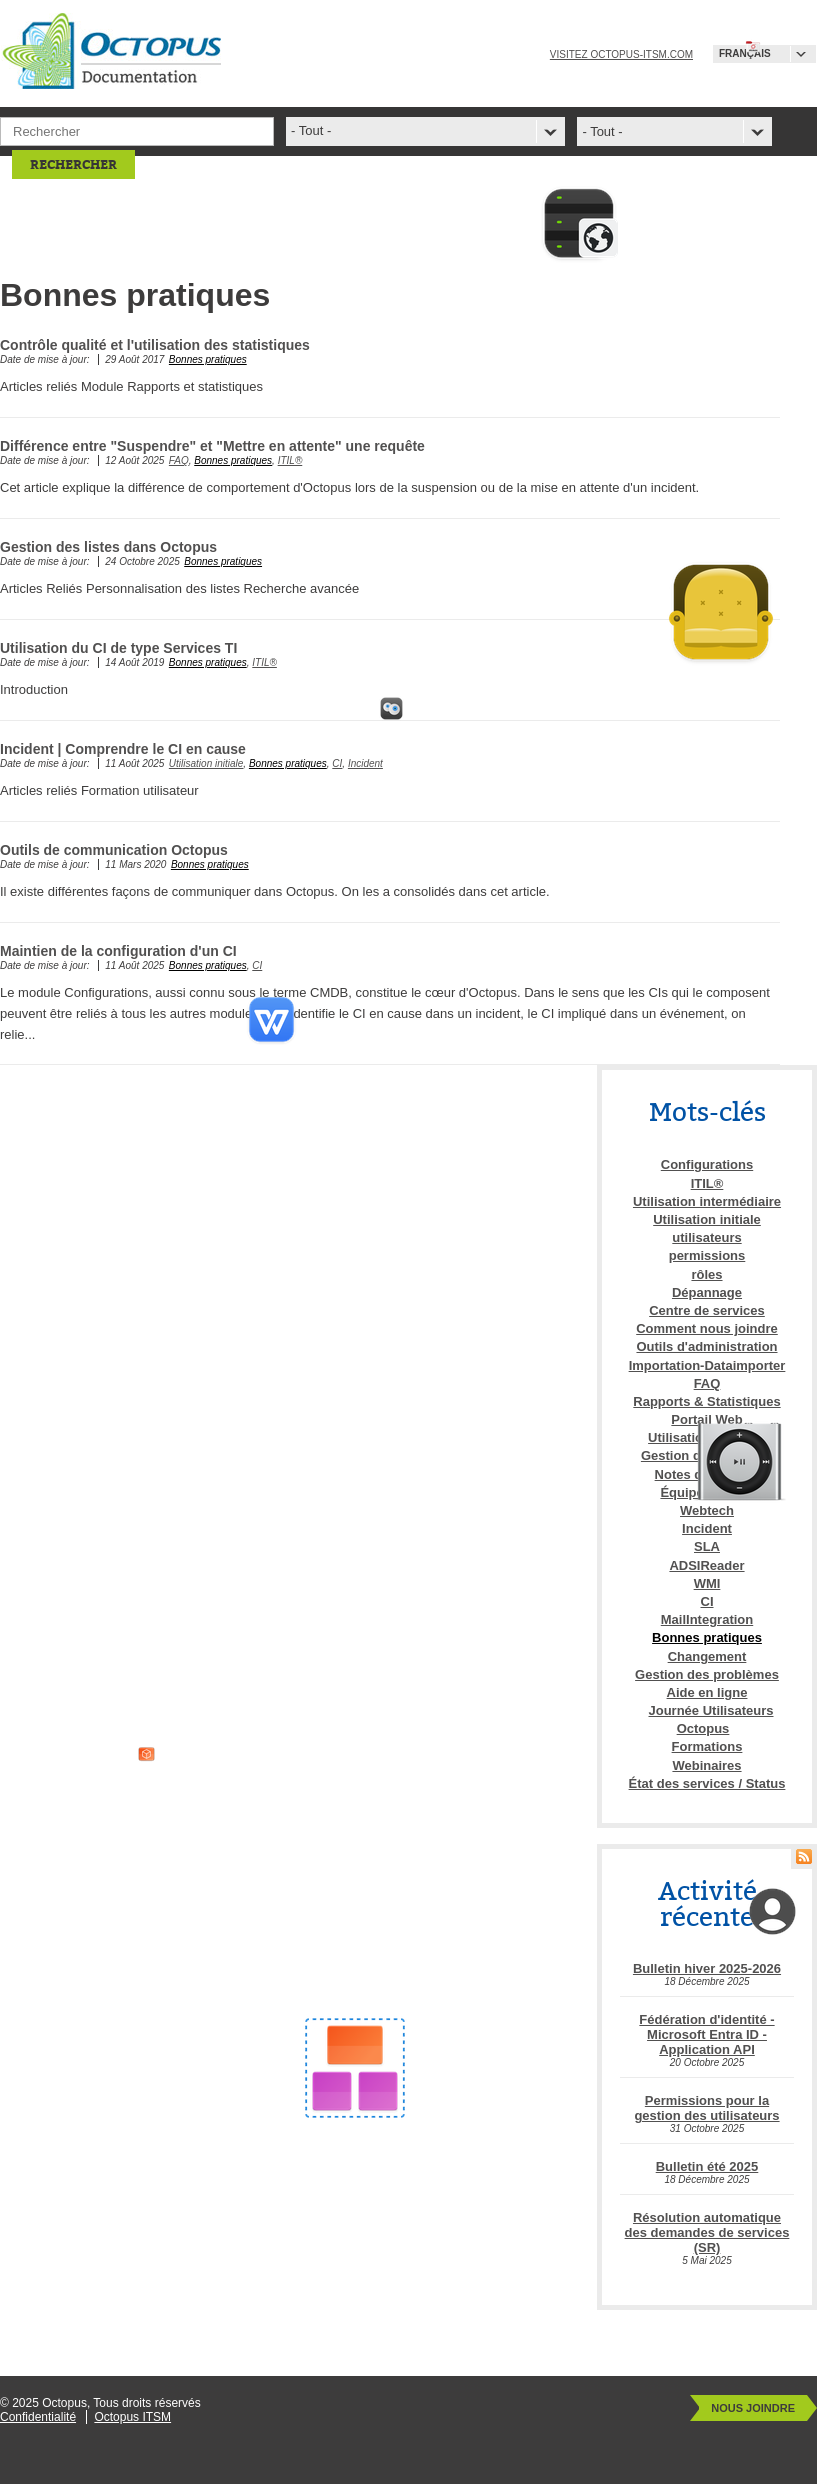 Image resolution: width=817 pixels, height=2484 pixels. What do you see at coordinates (146, 1753) in the screenshot?
I see `open a 3D model file` at bounding box center [146, 1753].